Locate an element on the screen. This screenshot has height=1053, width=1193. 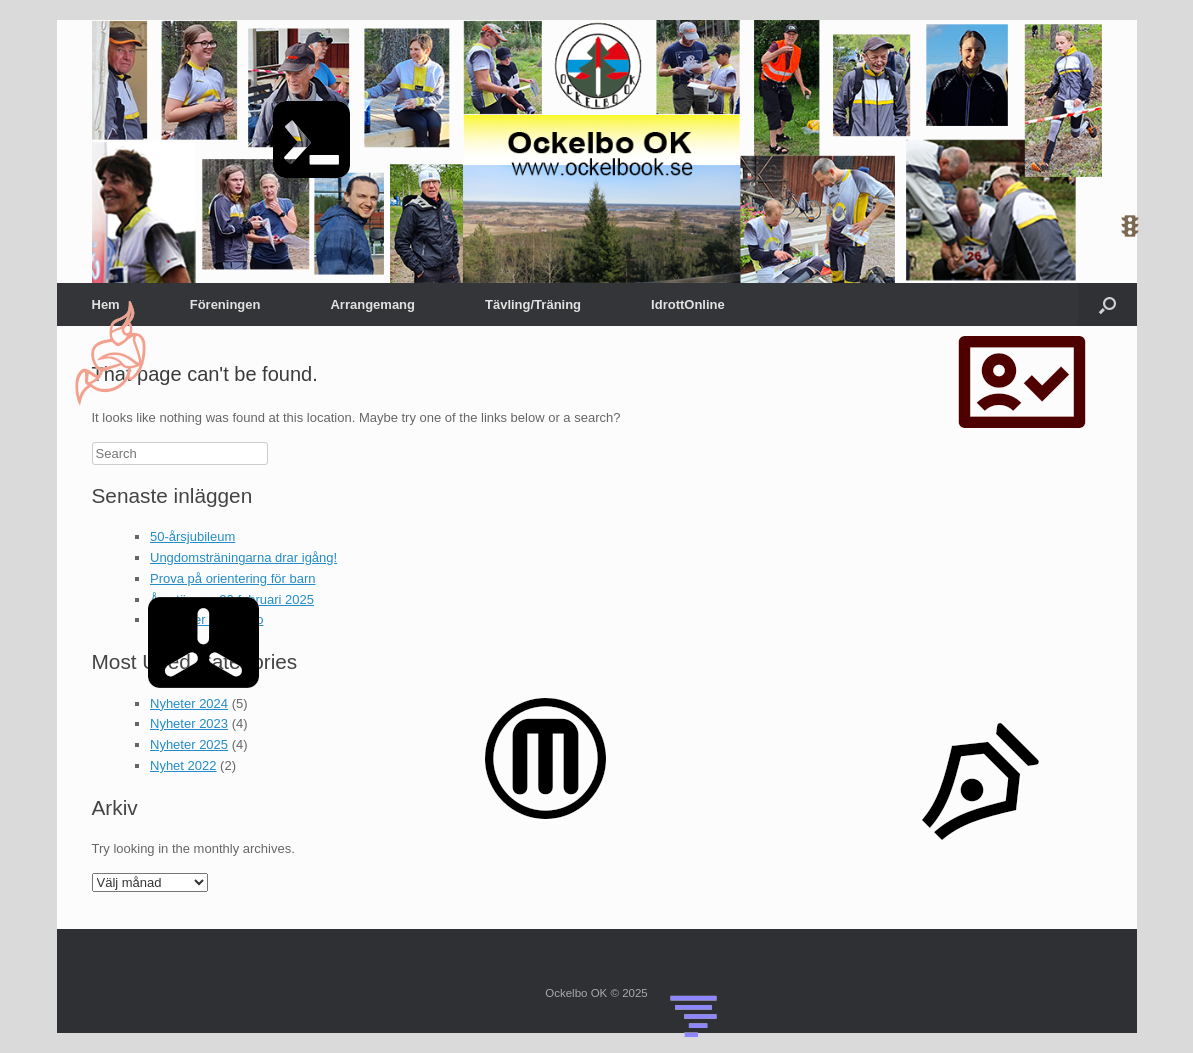
k3s lightweight kubernetes distribution logo is located at coordinates (203, 642).